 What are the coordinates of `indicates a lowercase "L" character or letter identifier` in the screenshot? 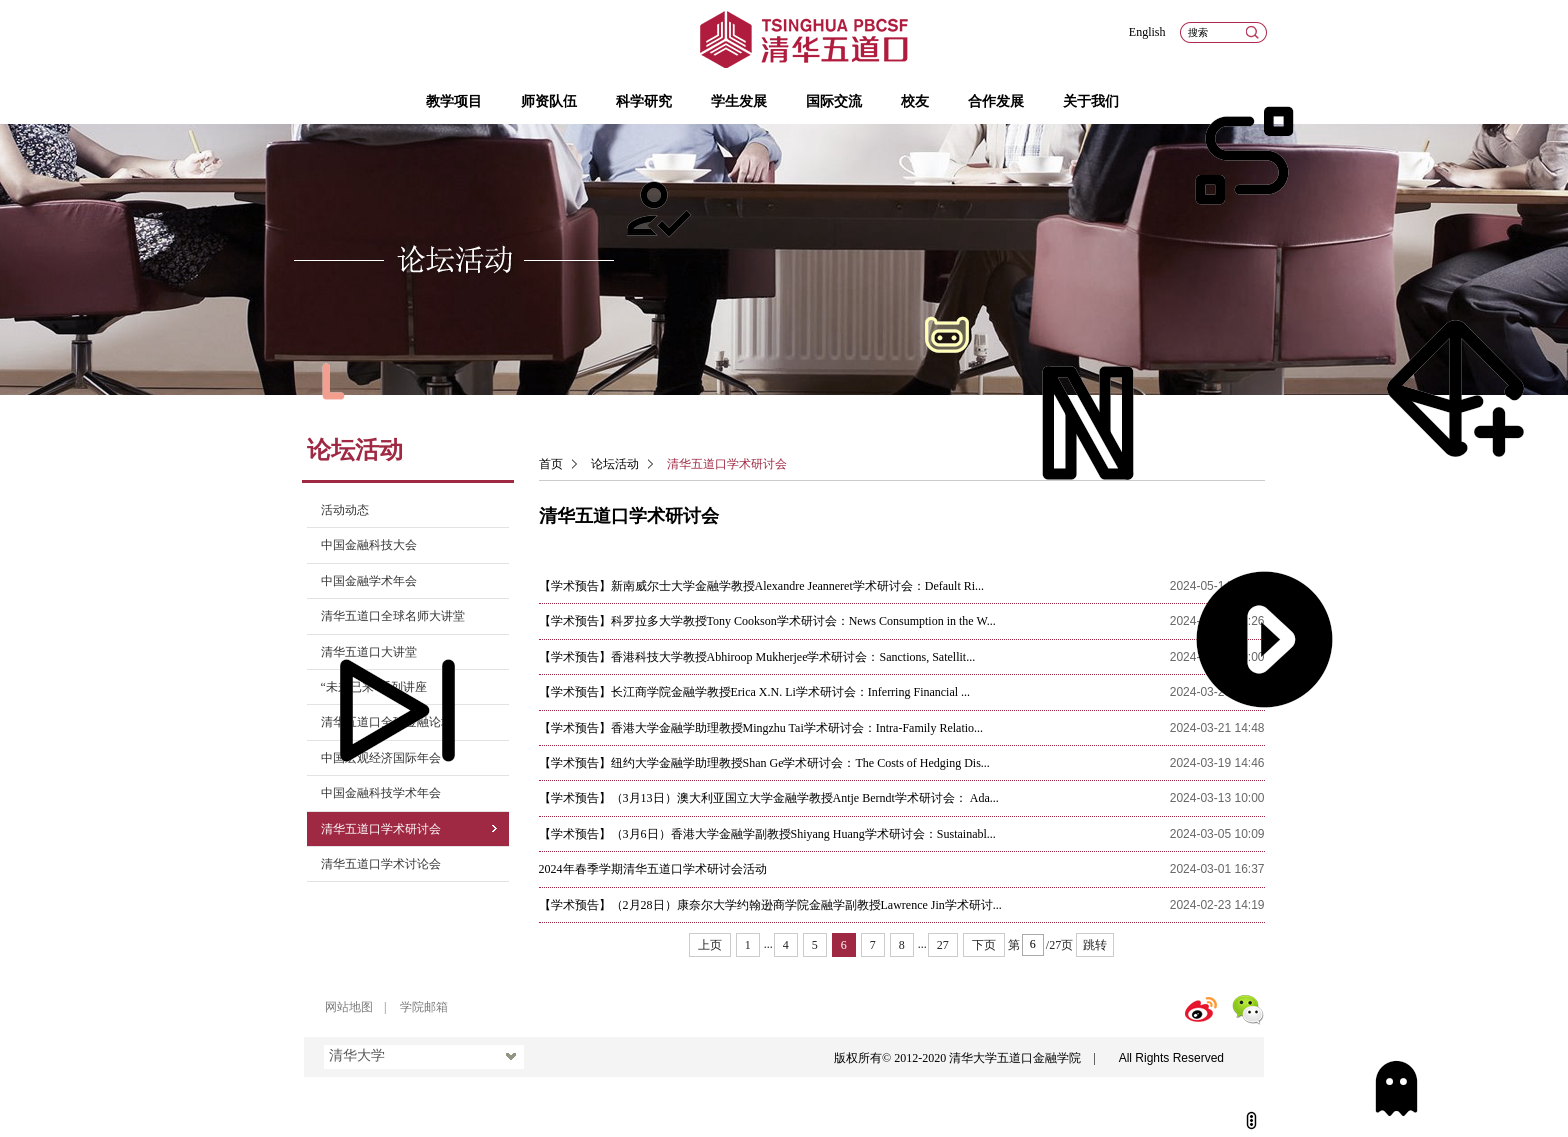 It's located at (333, 381).